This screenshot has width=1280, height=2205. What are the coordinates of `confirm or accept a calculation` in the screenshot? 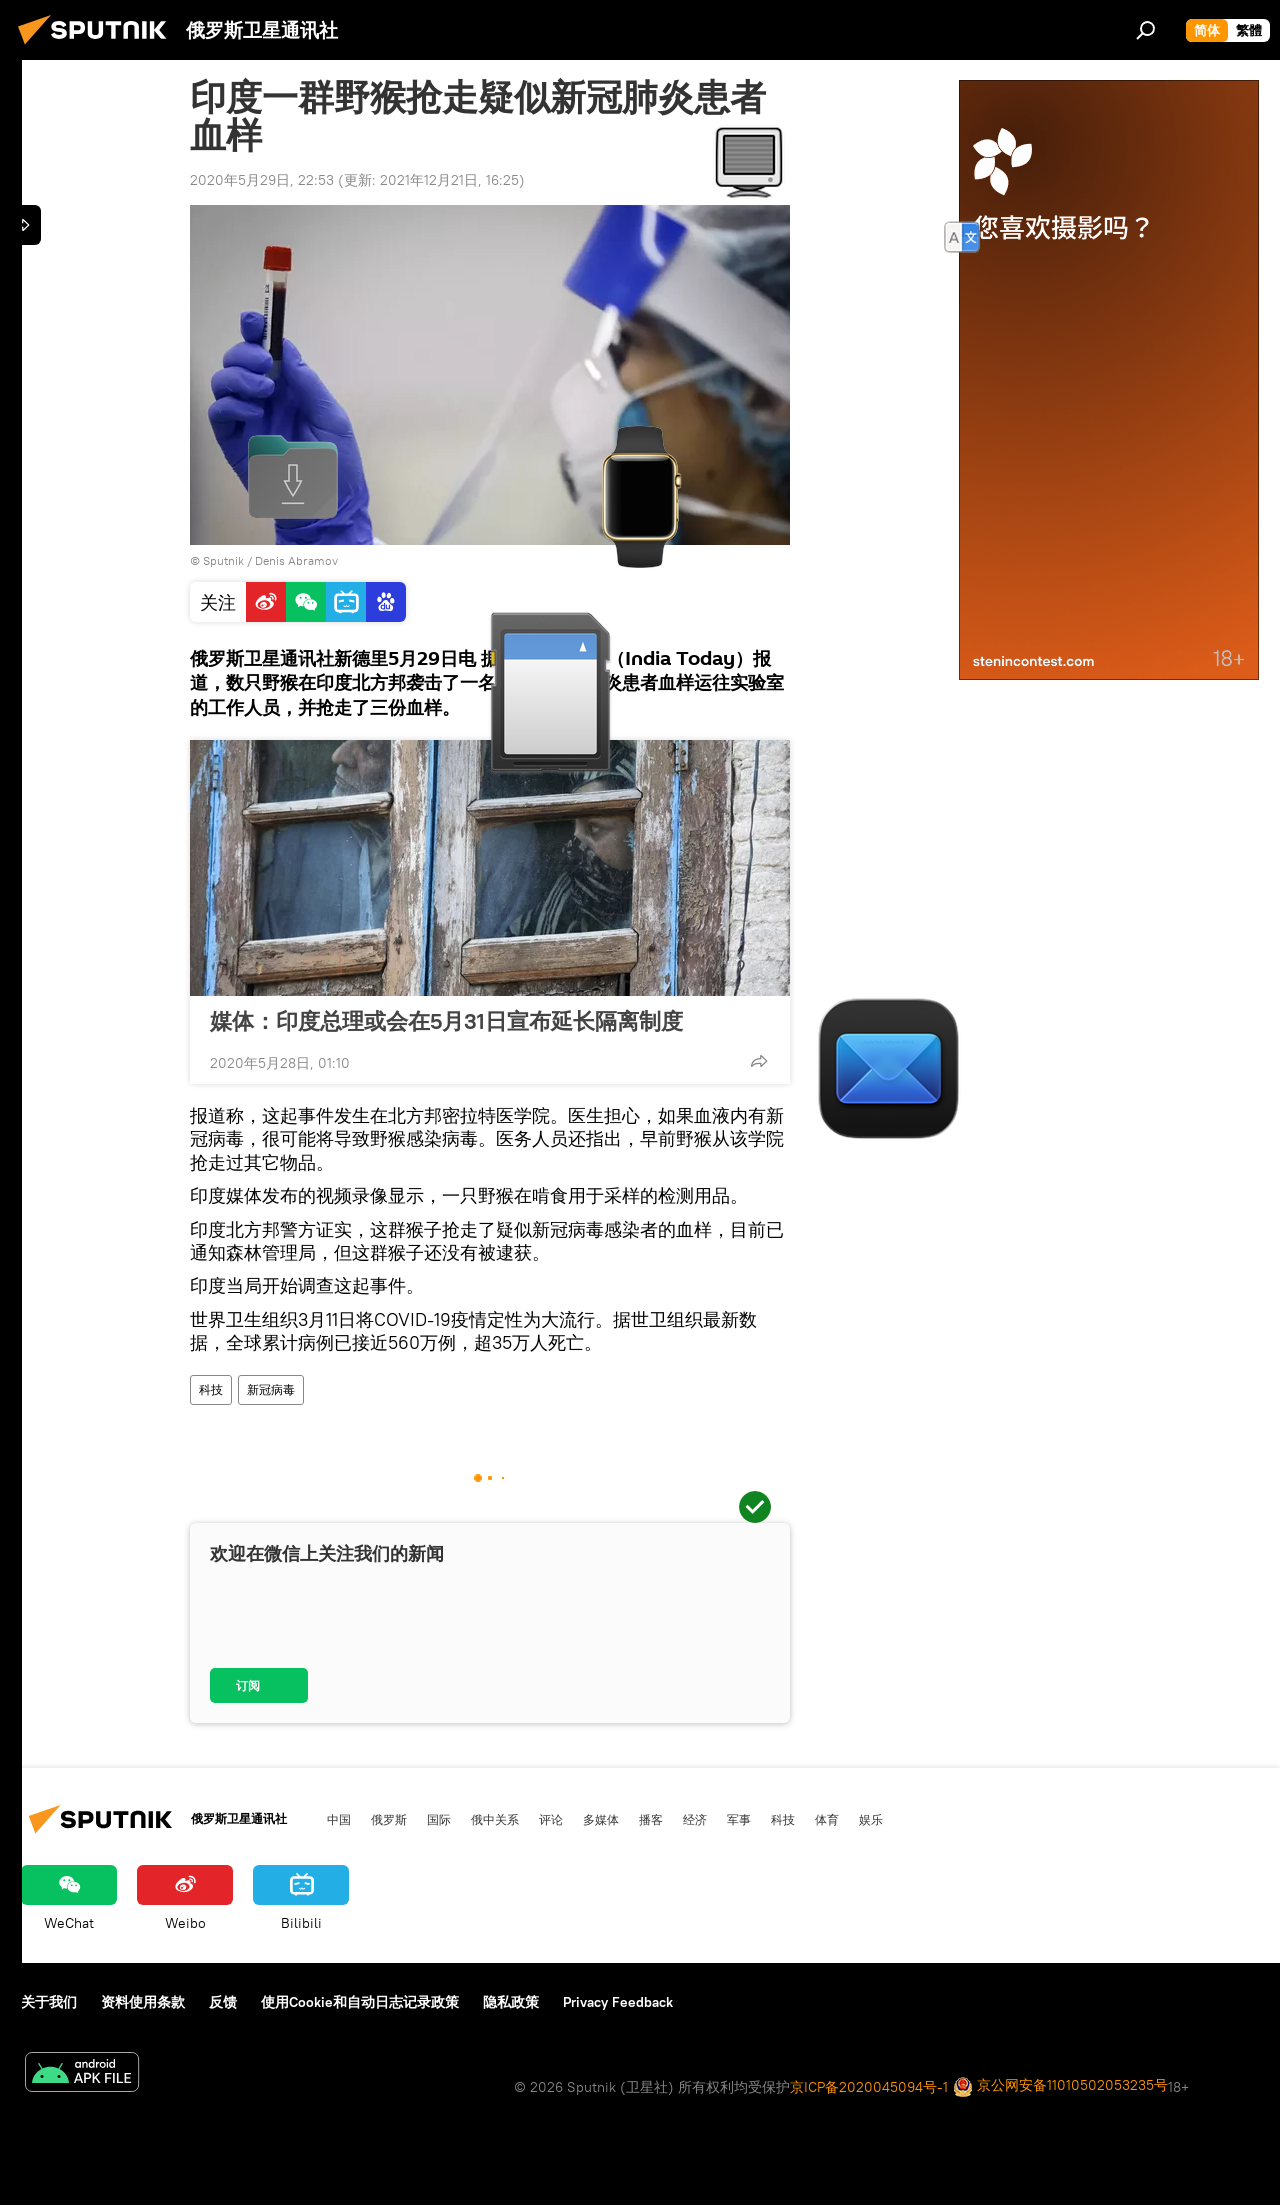 It's located at (755, 1507).